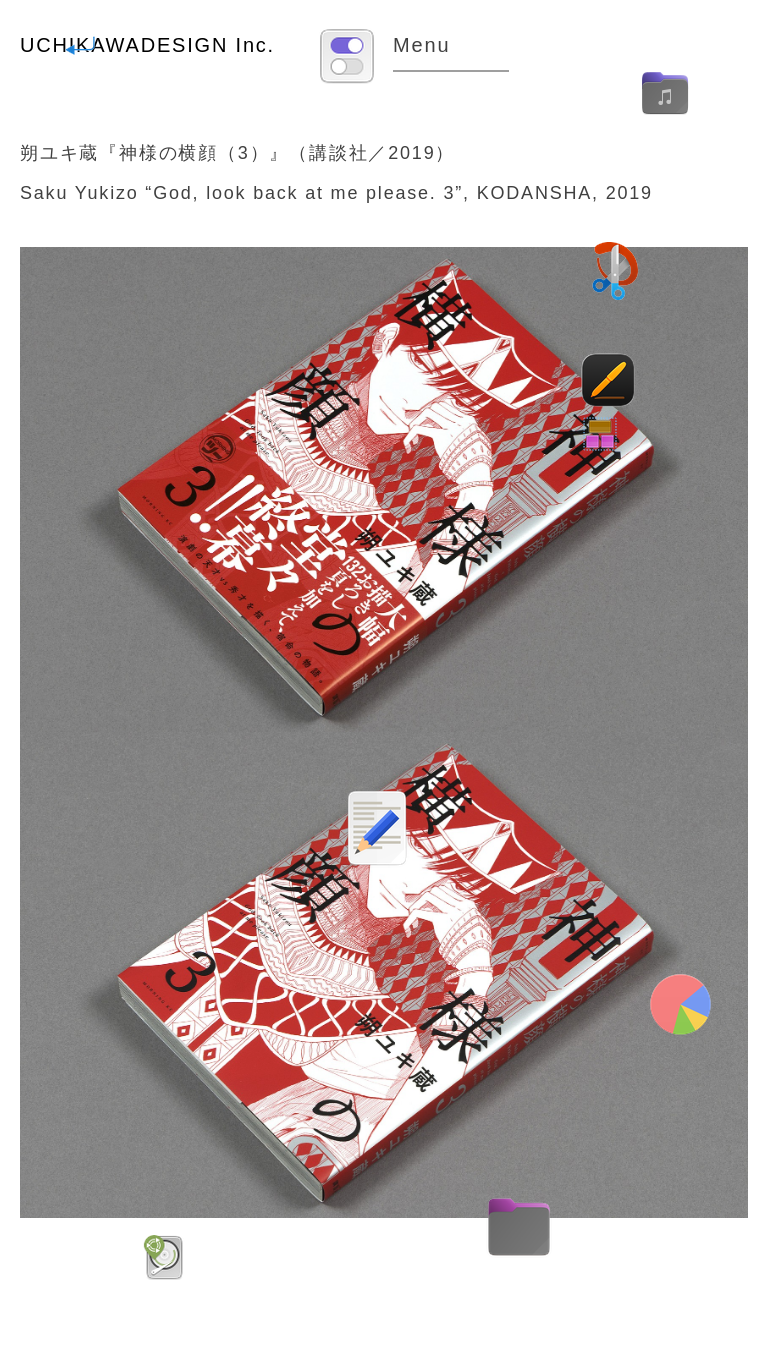 The image size is (768, 1345). I want to click on open snip & sketch to capture a screenshot, so click(615, 271).